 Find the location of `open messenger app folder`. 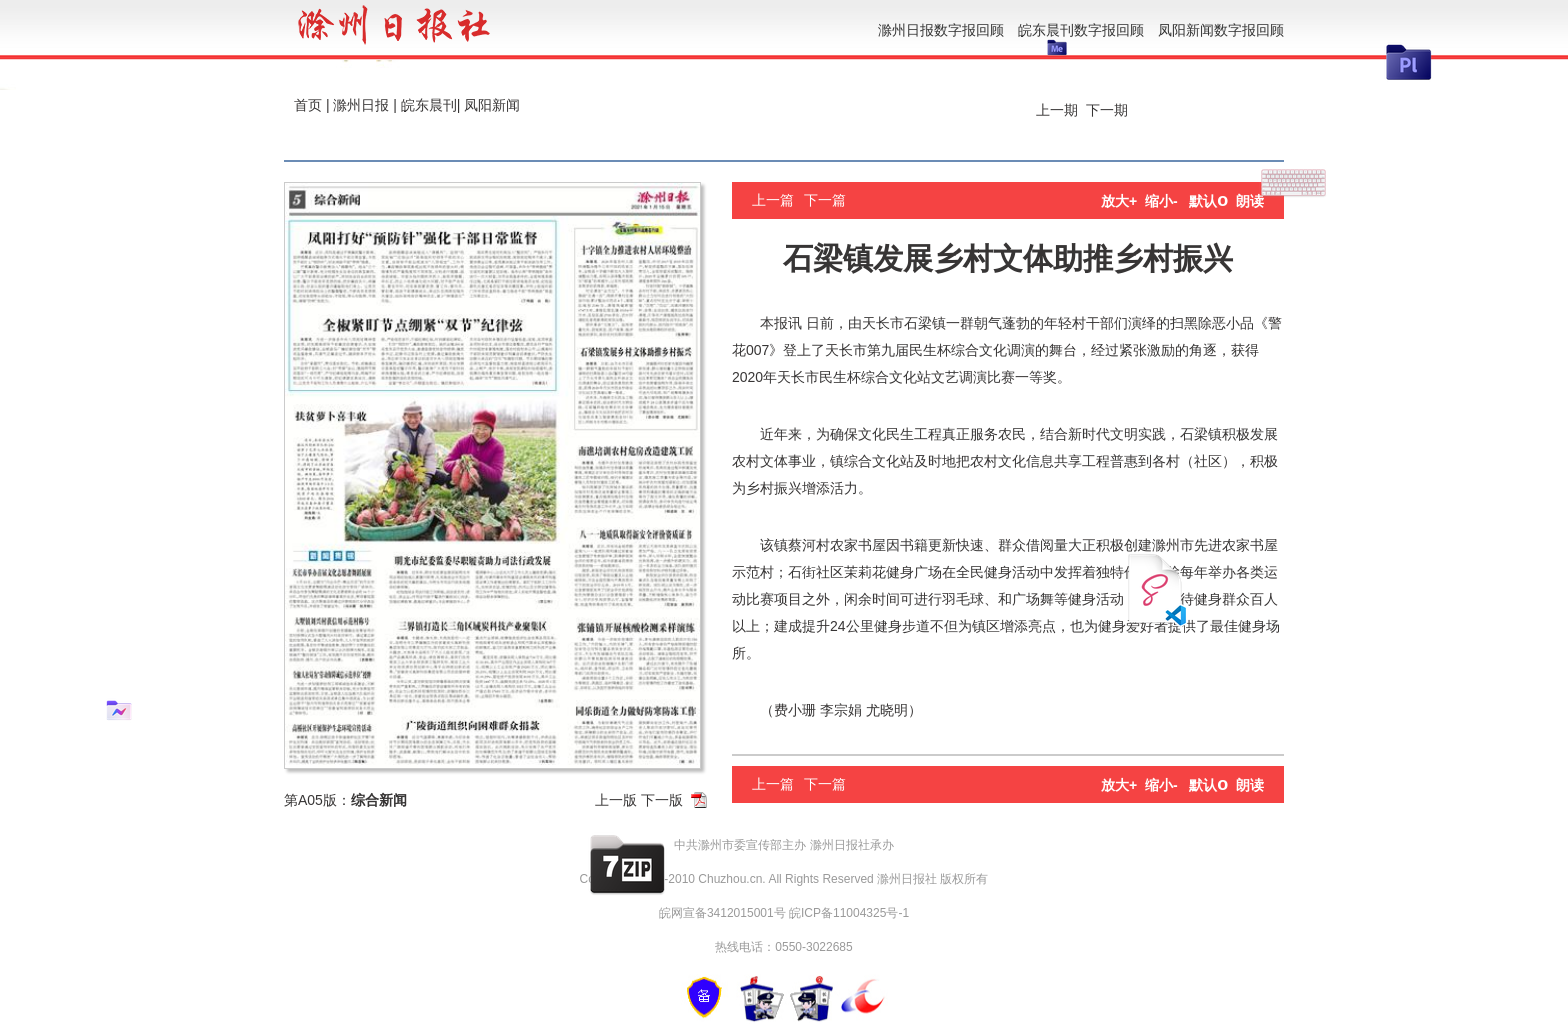

open messenger app folder is located at coordinates (119, 711).